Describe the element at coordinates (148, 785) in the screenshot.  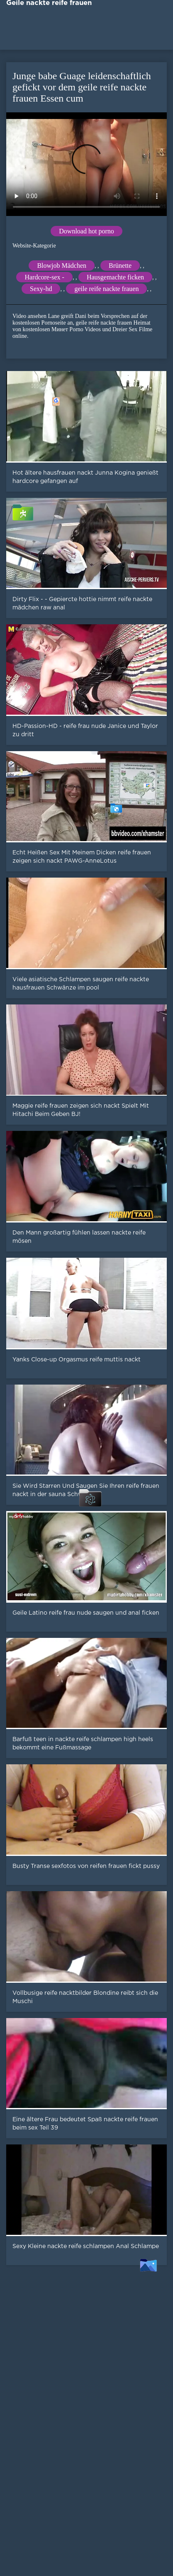
I see `open folder containing google calendar files` at that location.